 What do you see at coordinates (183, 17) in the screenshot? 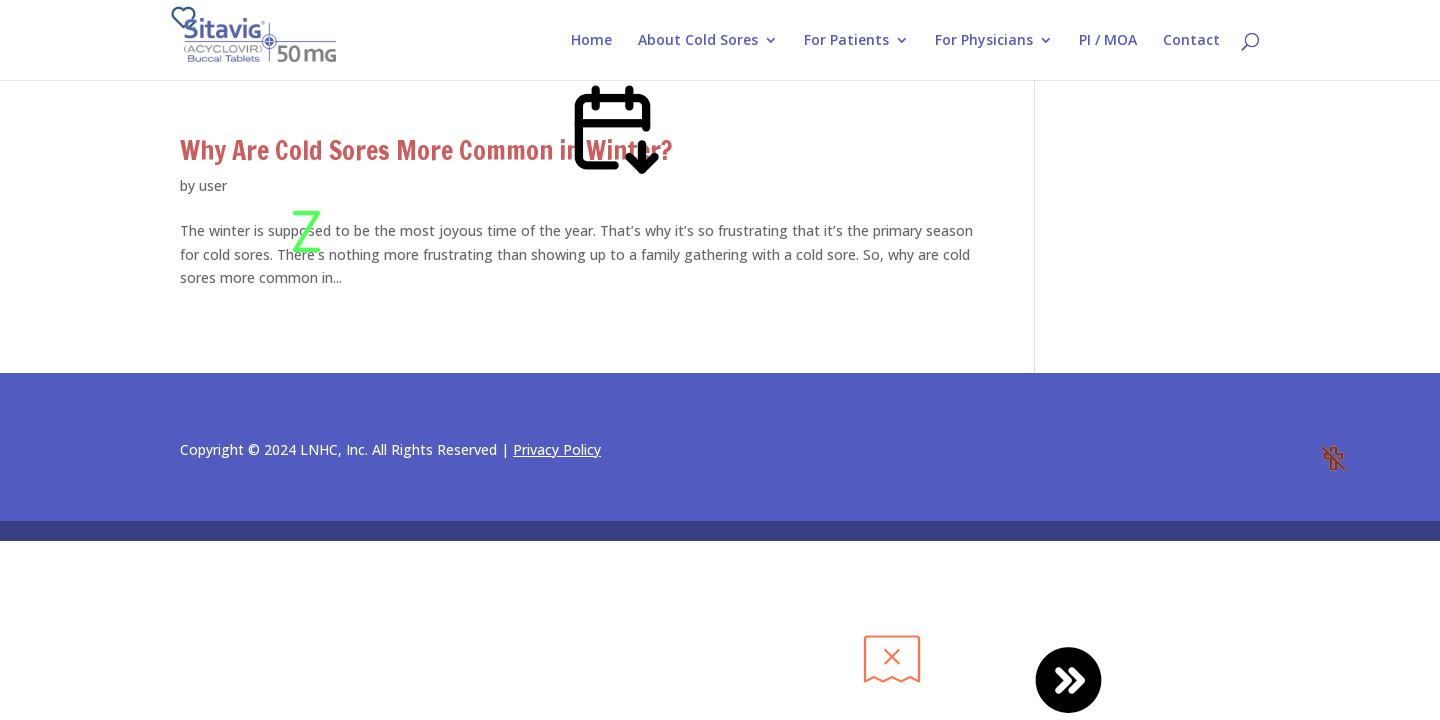
I see `view discounted favorites or wishlist items` at bounding box center [183, 17].